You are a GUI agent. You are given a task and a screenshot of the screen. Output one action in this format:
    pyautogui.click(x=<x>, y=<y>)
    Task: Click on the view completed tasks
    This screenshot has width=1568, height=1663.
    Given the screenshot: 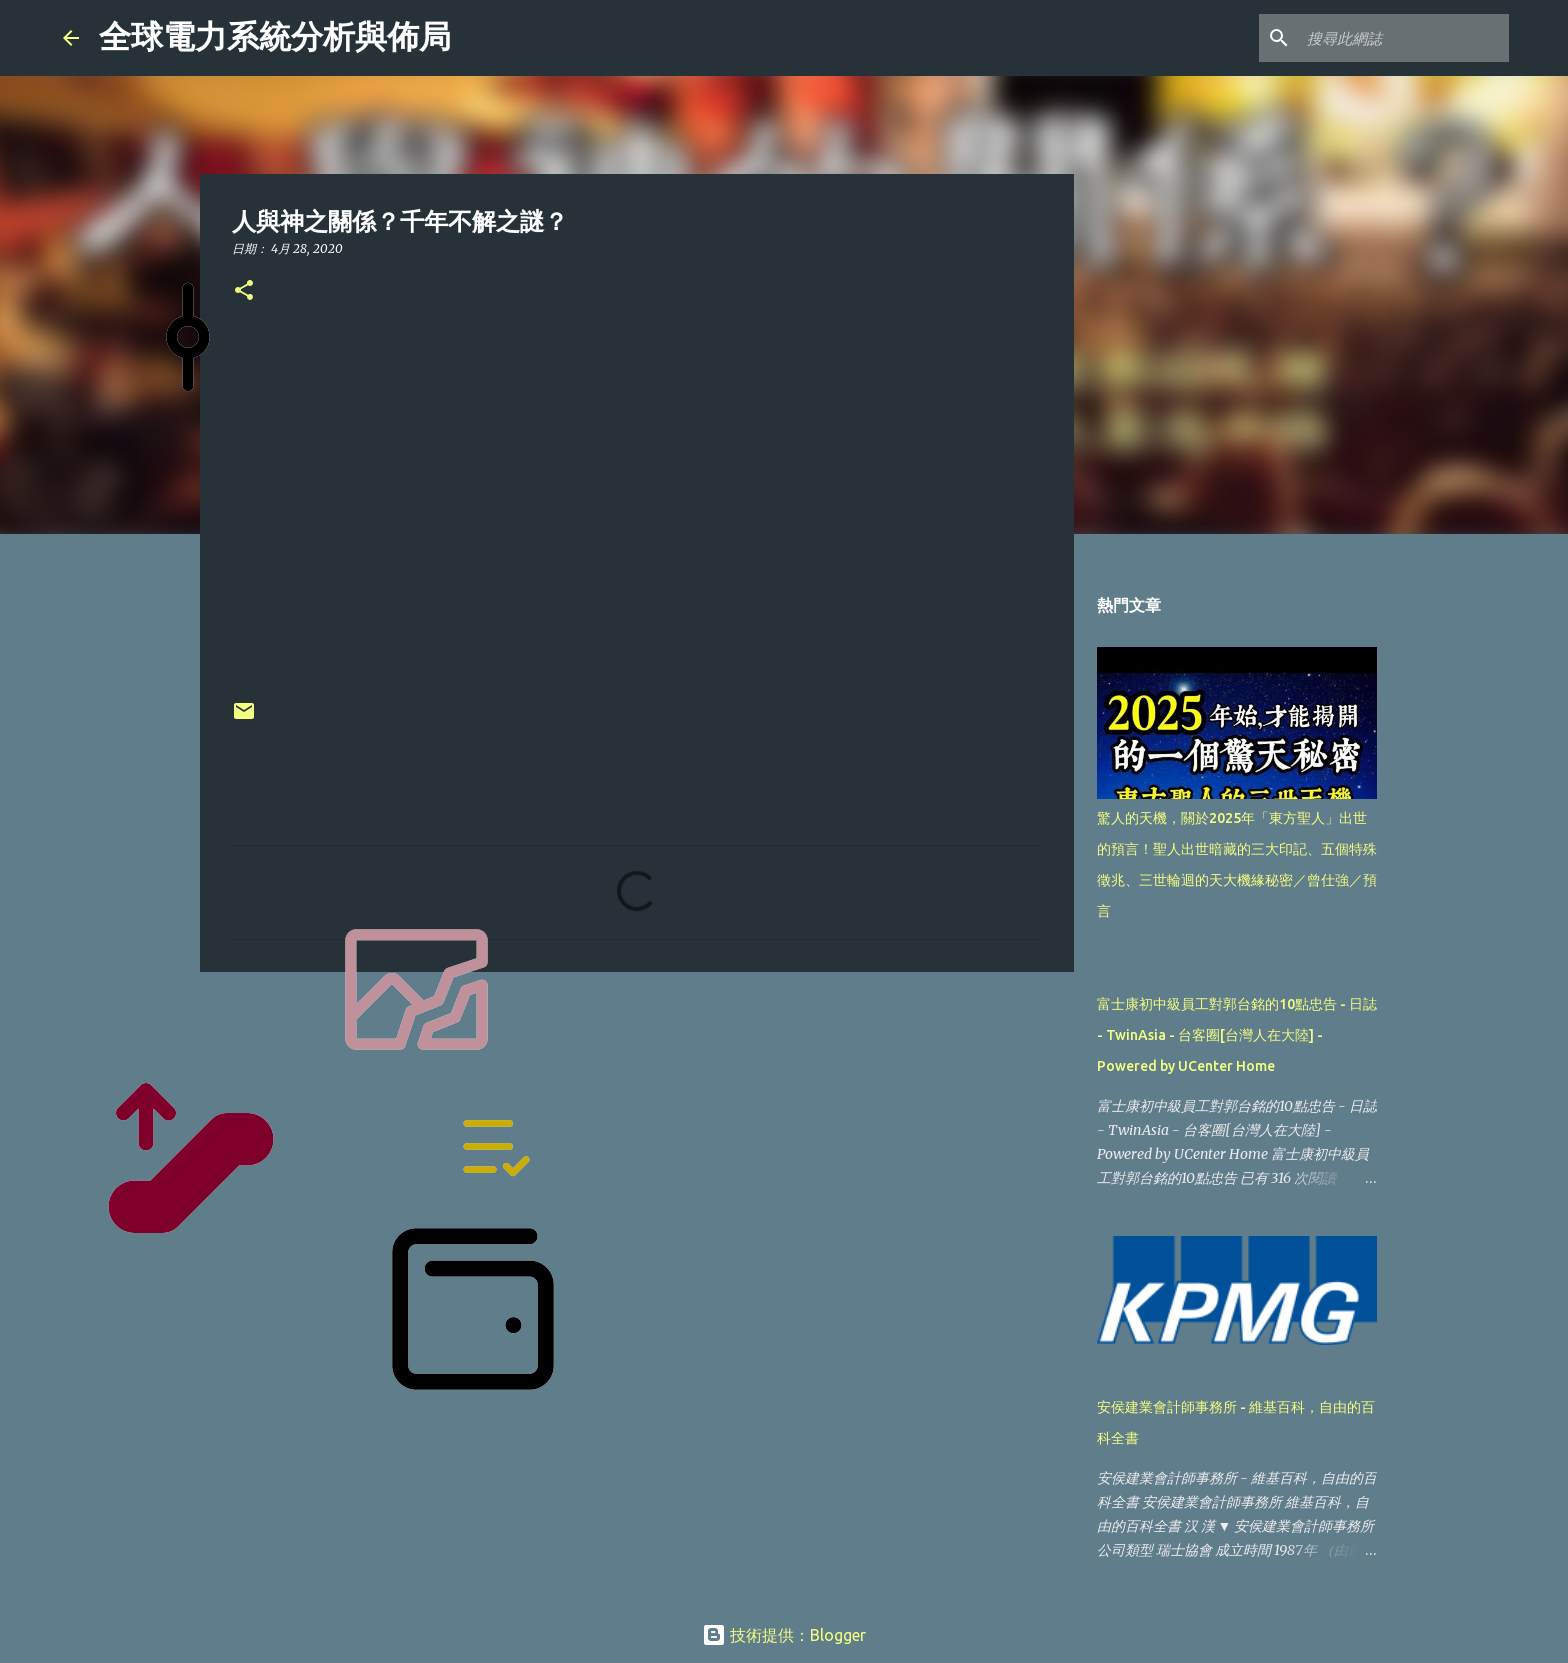 What is the action you would take?
    pyautogui.click(x=496, y=1146)
    